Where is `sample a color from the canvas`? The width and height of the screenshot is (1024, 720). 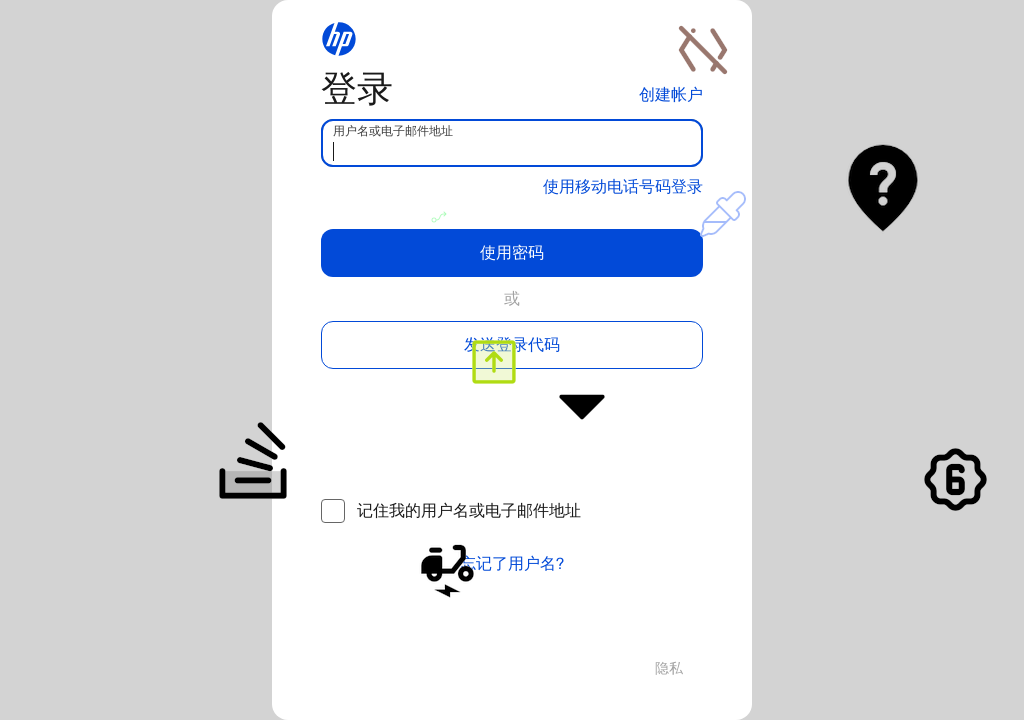
sample a color from the canvas is located at coordinates (723, 214).